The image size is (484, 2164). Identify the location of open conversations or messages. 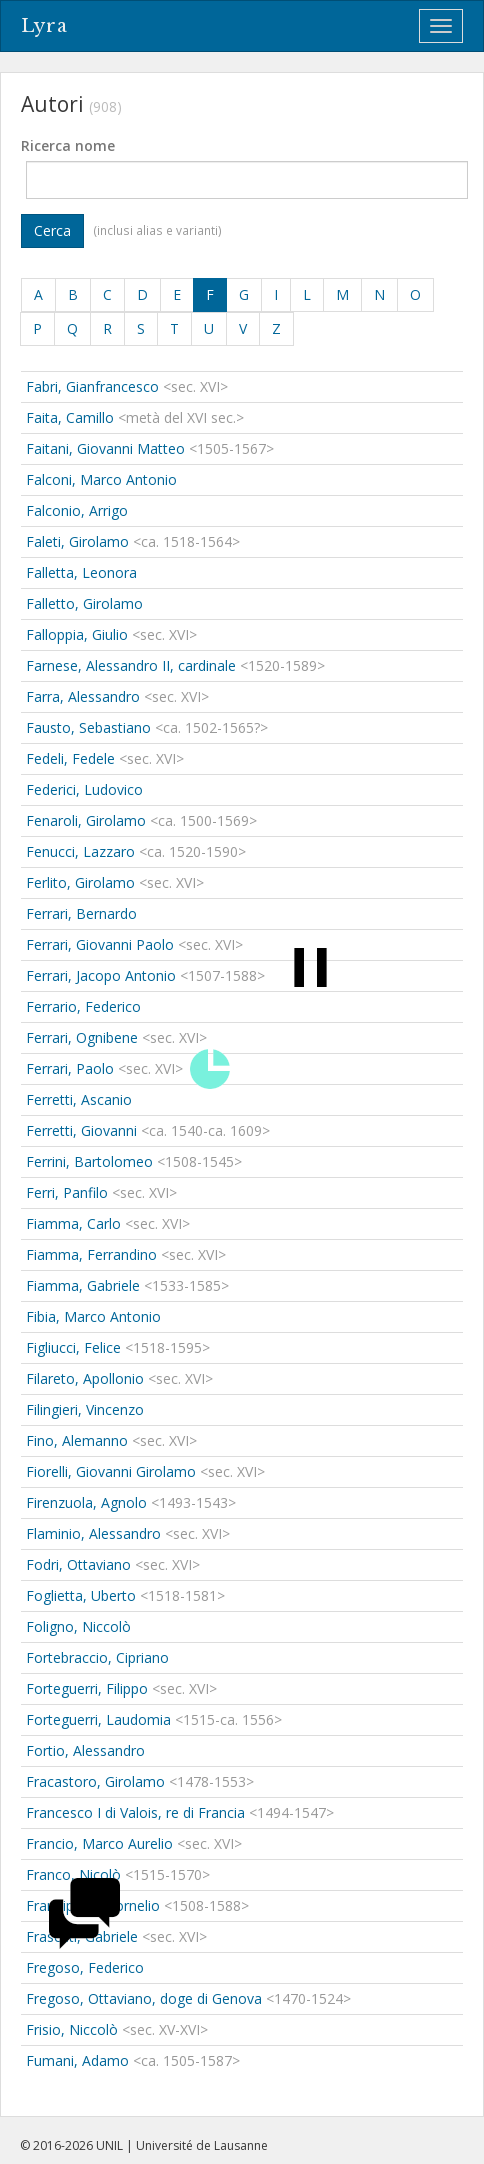
(84, 1913).